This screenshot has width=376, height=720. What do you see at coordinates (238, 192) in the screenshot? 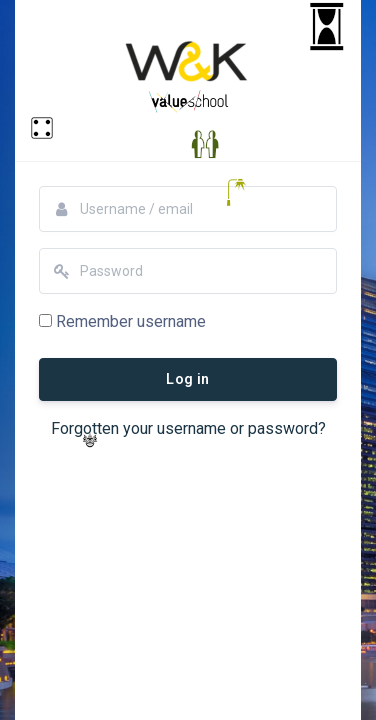
I see `toggle street lighting in a city simulation game` at bounding box center [238, 192].